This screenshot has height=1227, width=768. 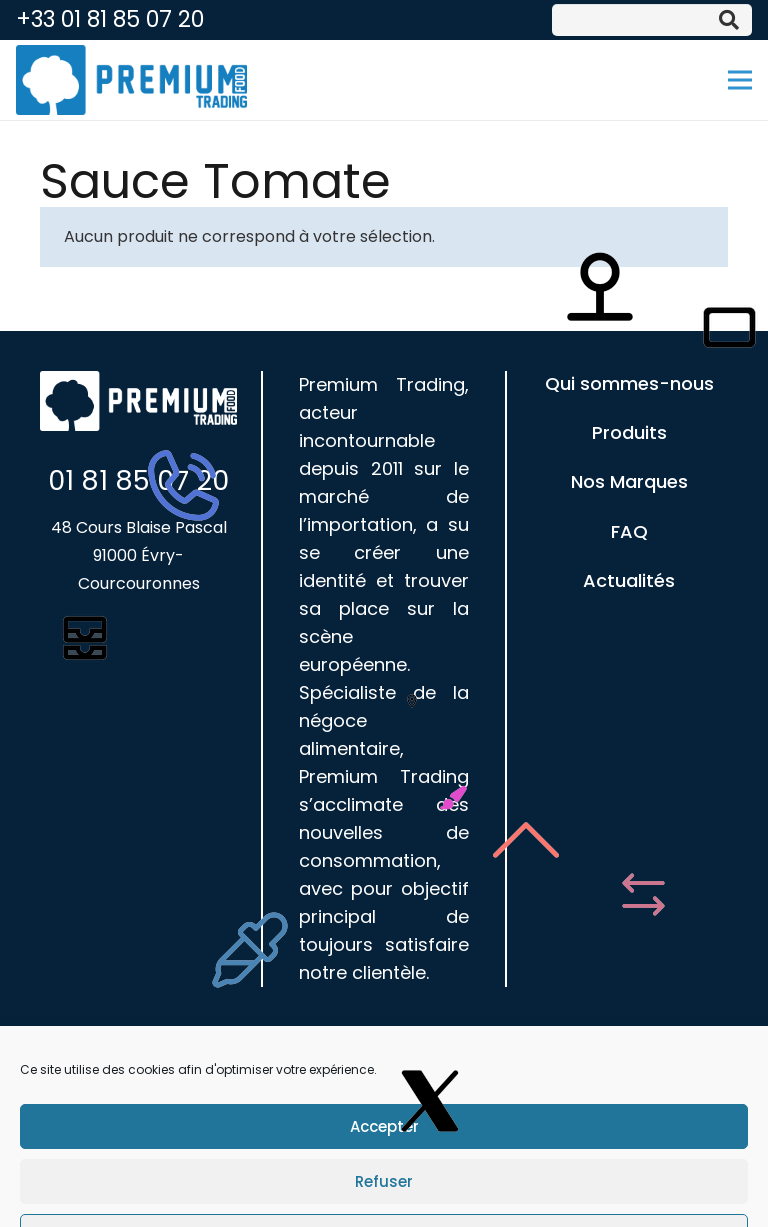 I want to click on access drawing or painting tools, so click(x=453, y=797).